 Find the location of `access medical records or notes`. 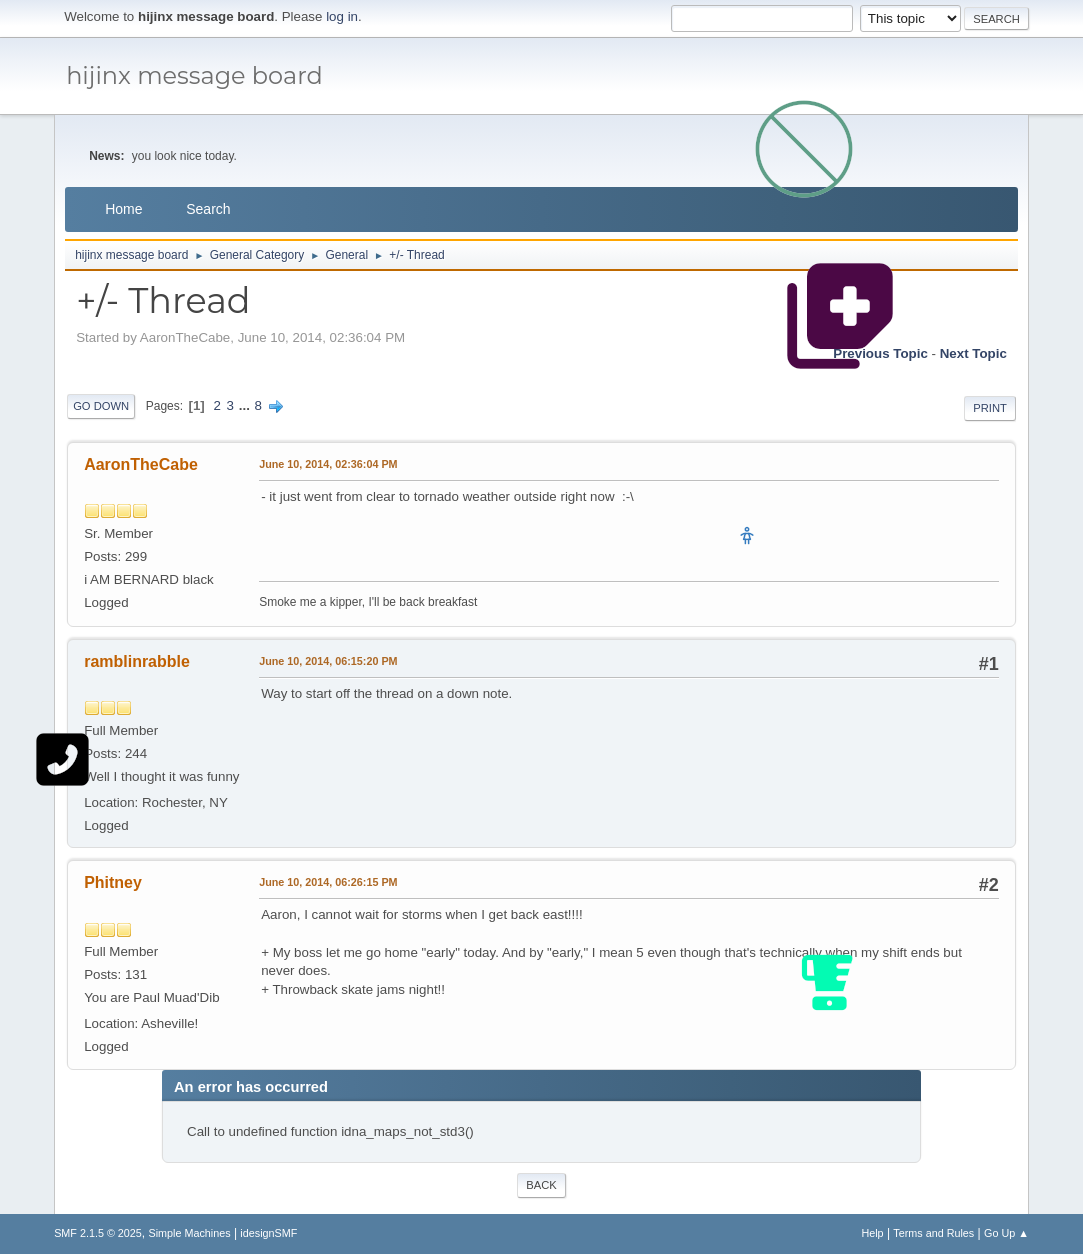

access medical records or notes is located at coordinates (840, 316).